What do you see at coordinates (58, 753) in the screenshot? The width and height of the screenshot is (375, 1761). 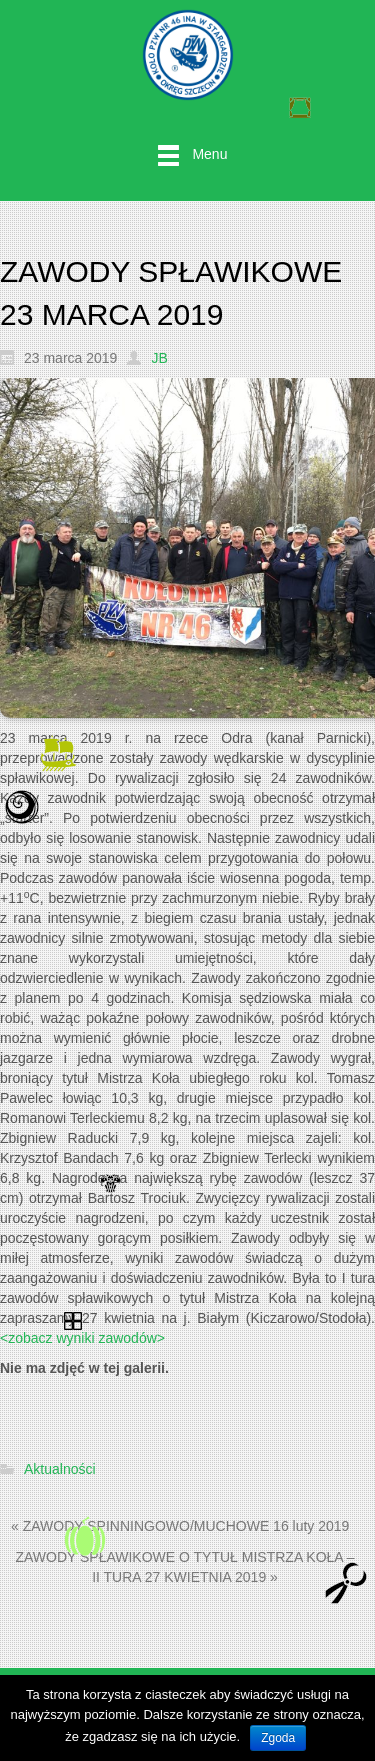 I see `select ancient naval unit in strategy game` at bounding box center [58, 753].